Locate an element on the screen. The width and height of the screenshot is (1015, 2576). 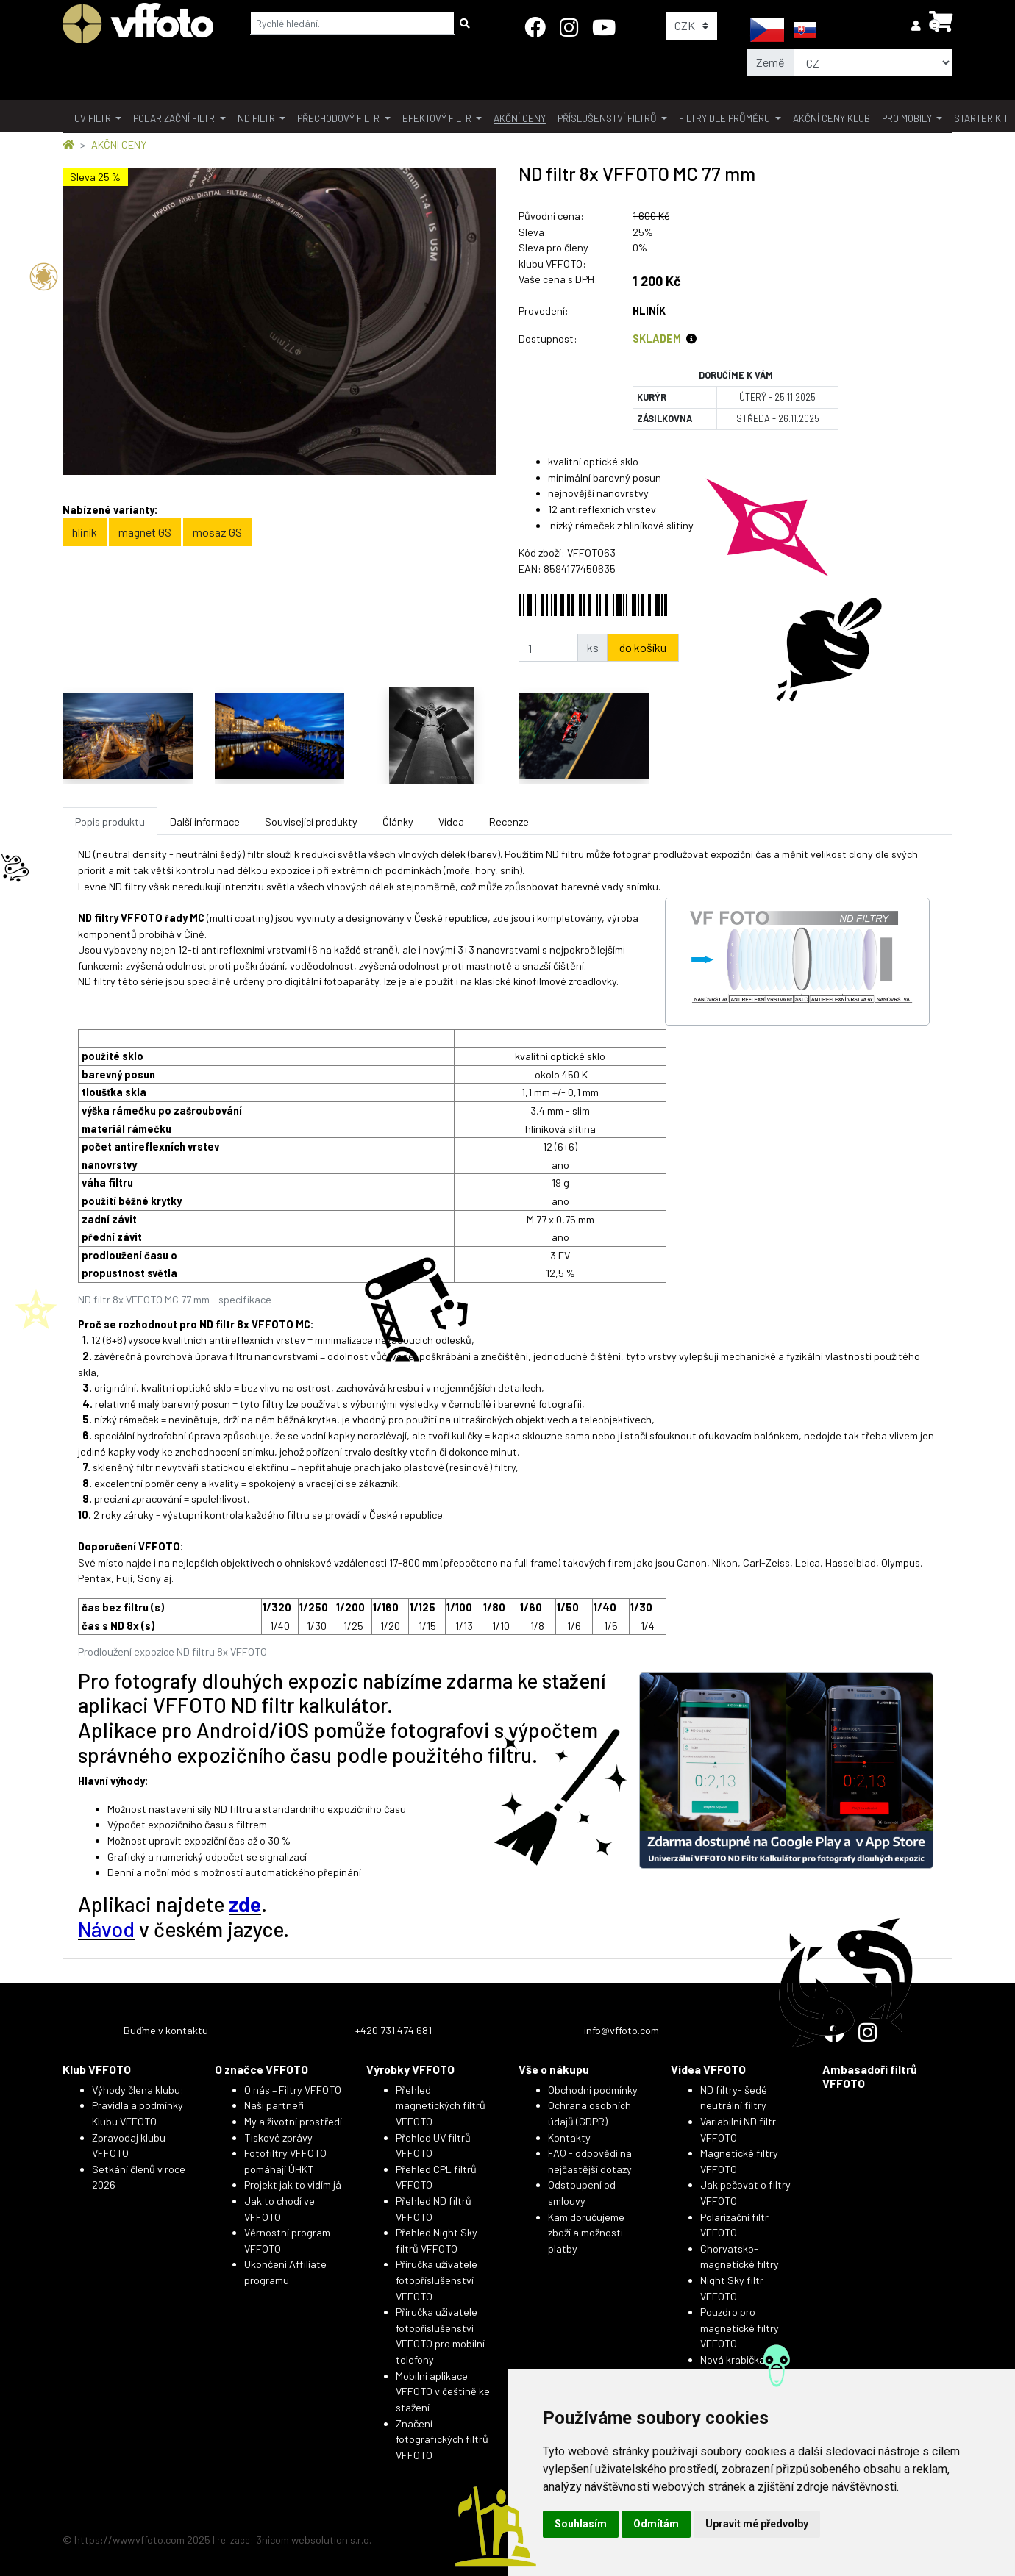
indicates a cycling or refresh process in a fishing game is located at coordinates (846, 1983).